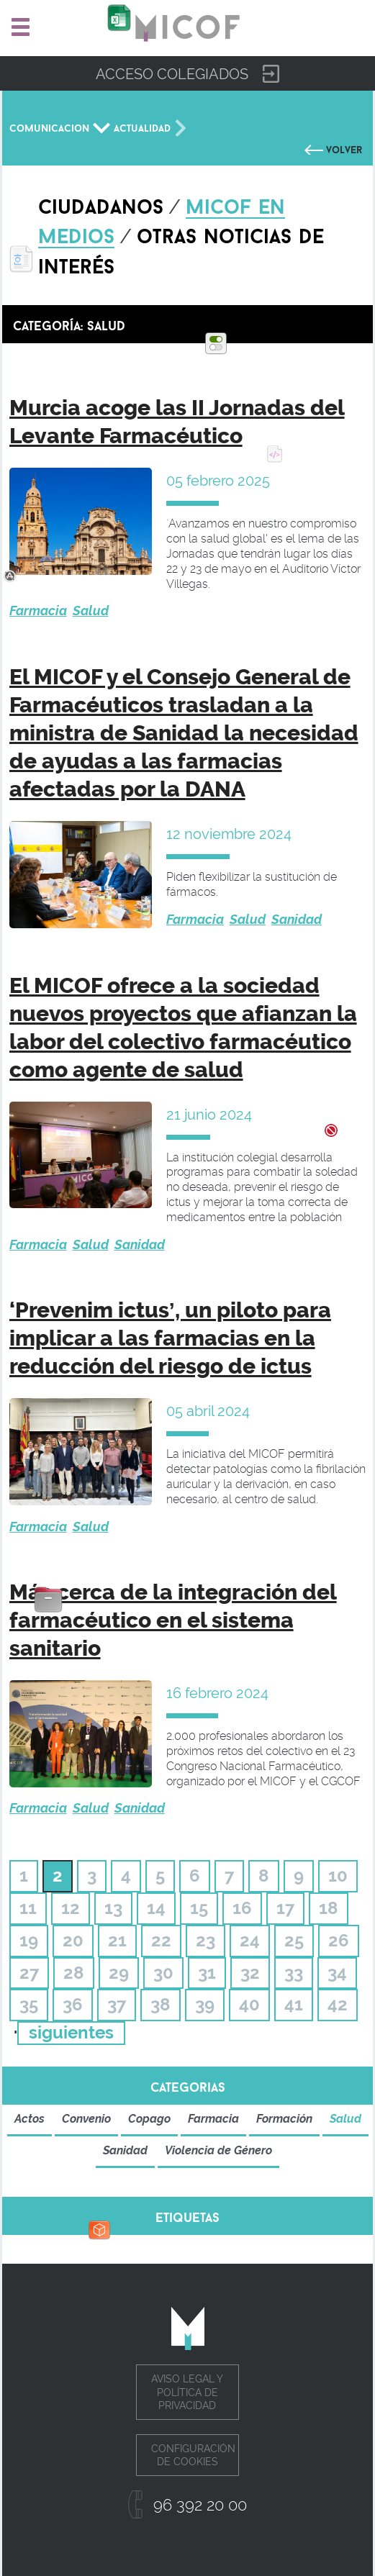 This screenshot has width=375, height=2576. I want to click on 3ds format 3d model file, so click(99, 2229).